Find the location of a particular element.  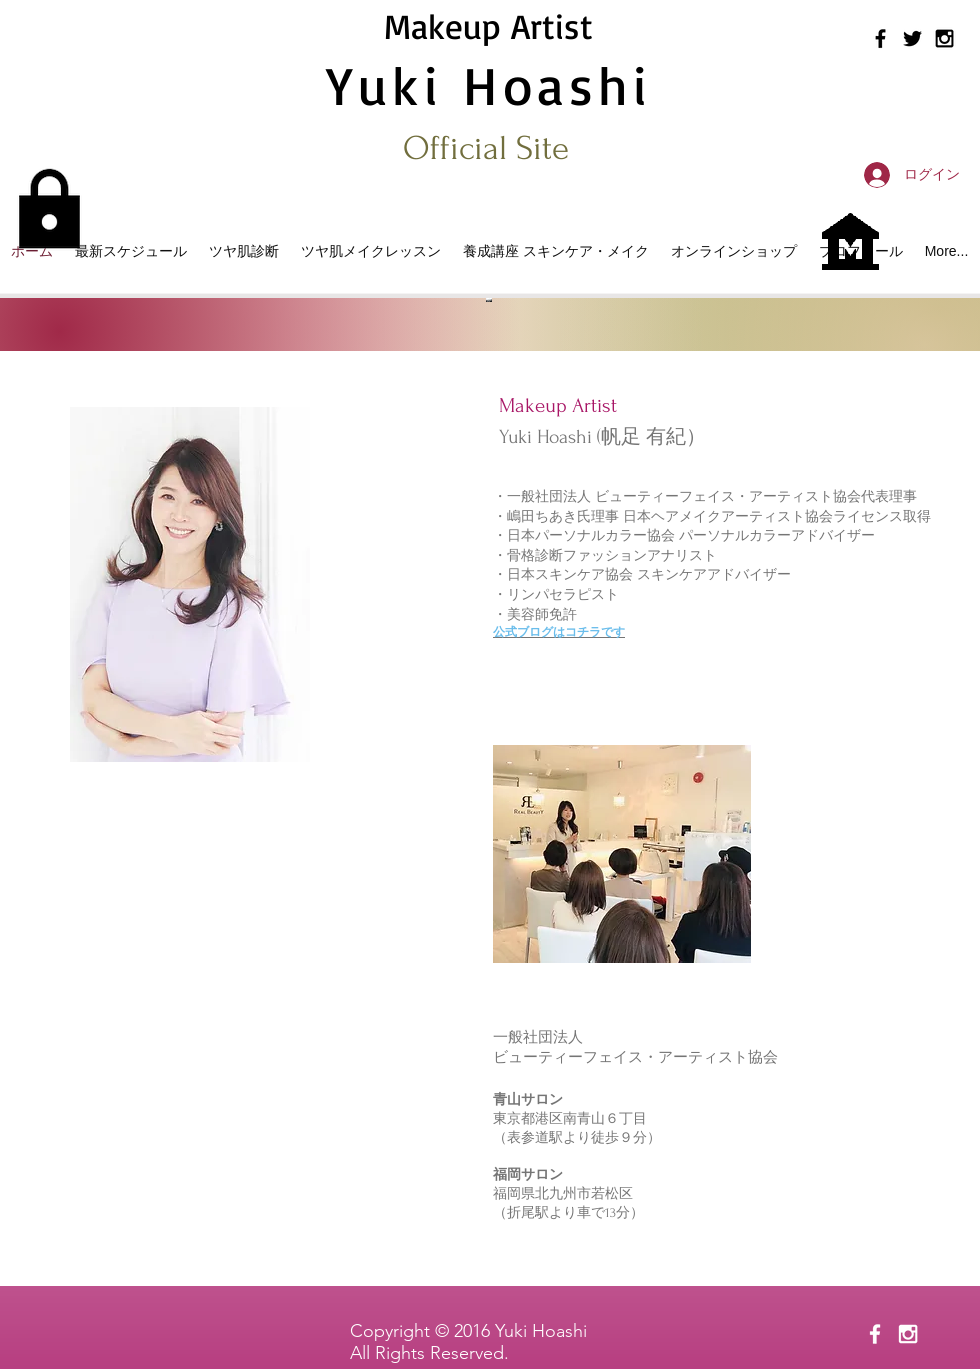

view nearby museums on the map is located at coordinates (850, 241).